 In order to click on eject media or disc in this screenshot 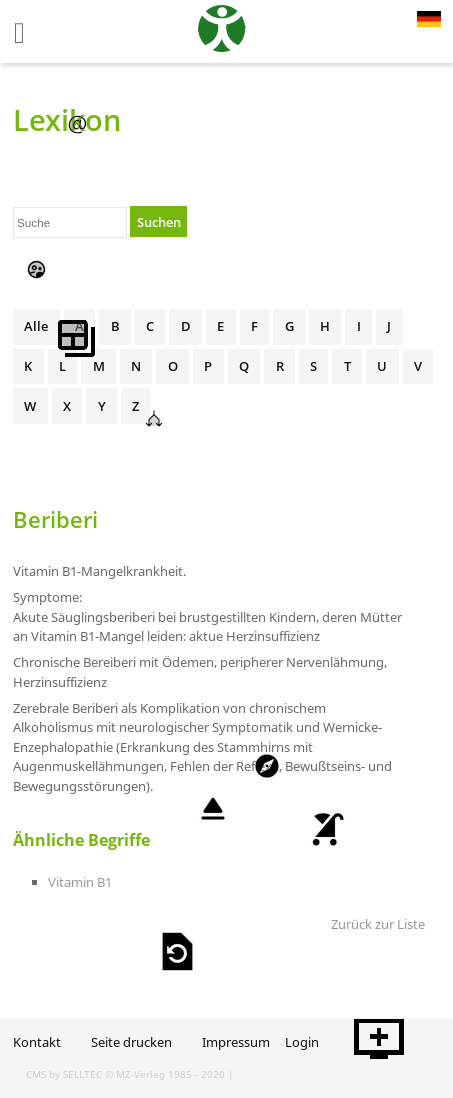, I will do `click(213, 808)`.